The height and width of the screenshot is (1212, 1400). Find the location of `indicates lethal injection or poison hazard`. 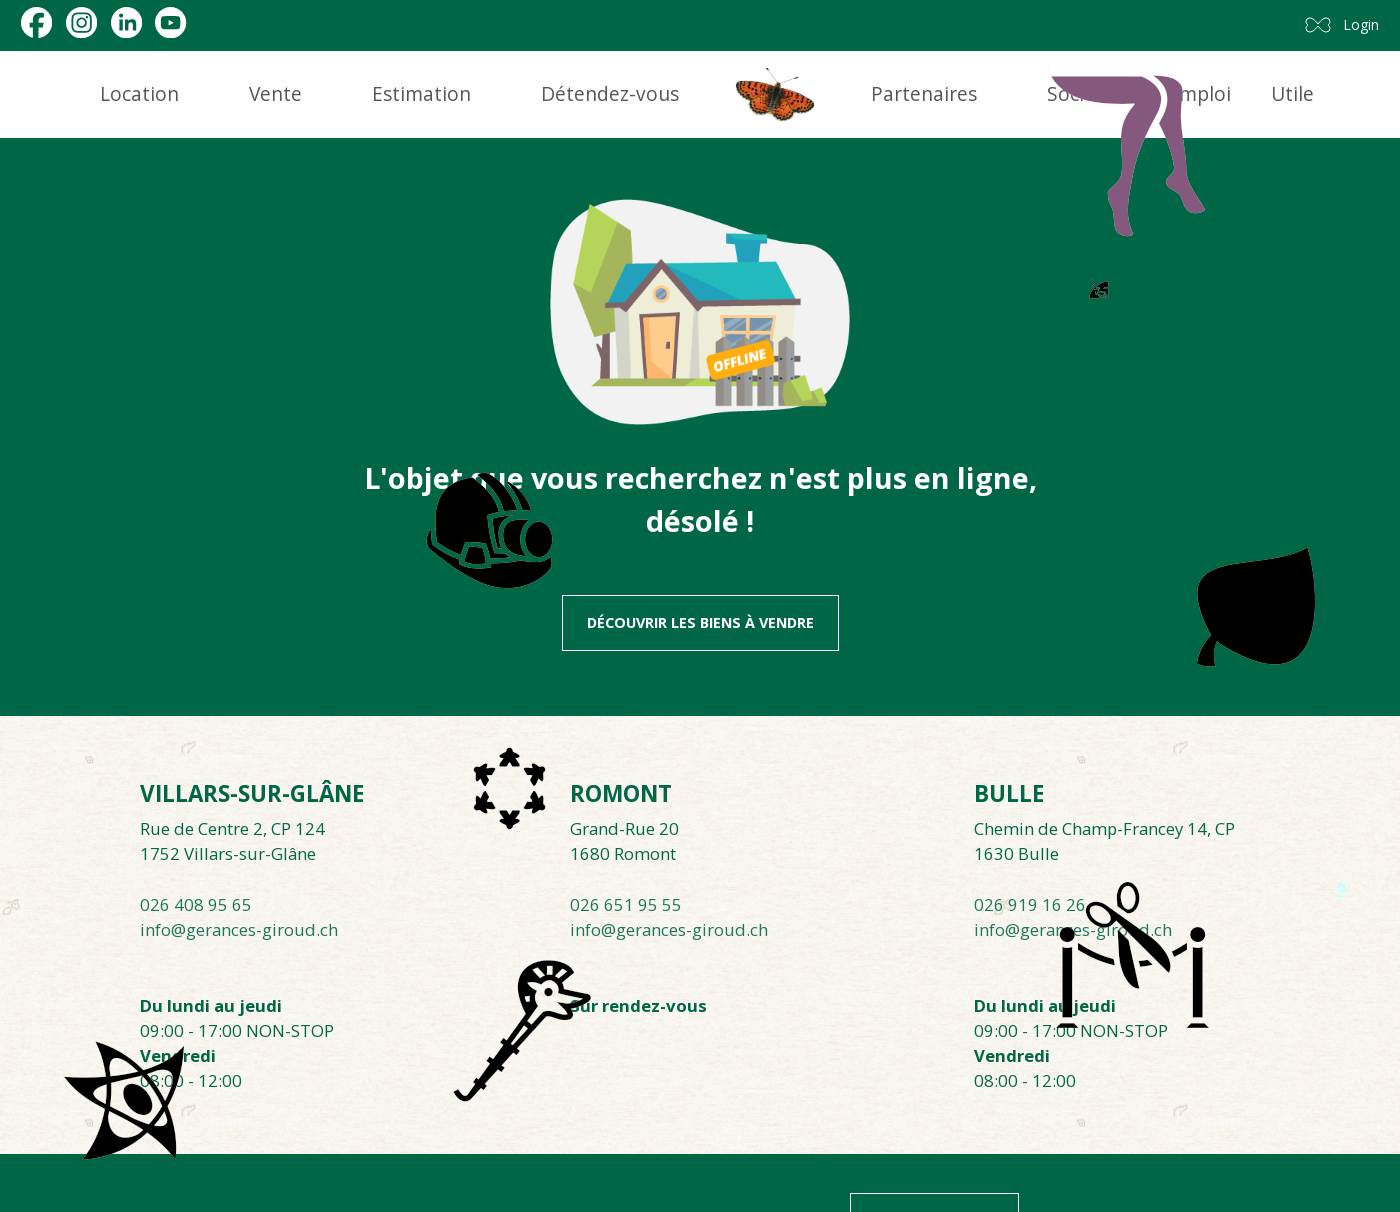

indicates lethal injection or poison hazard is located at coordinates (1342, 890).